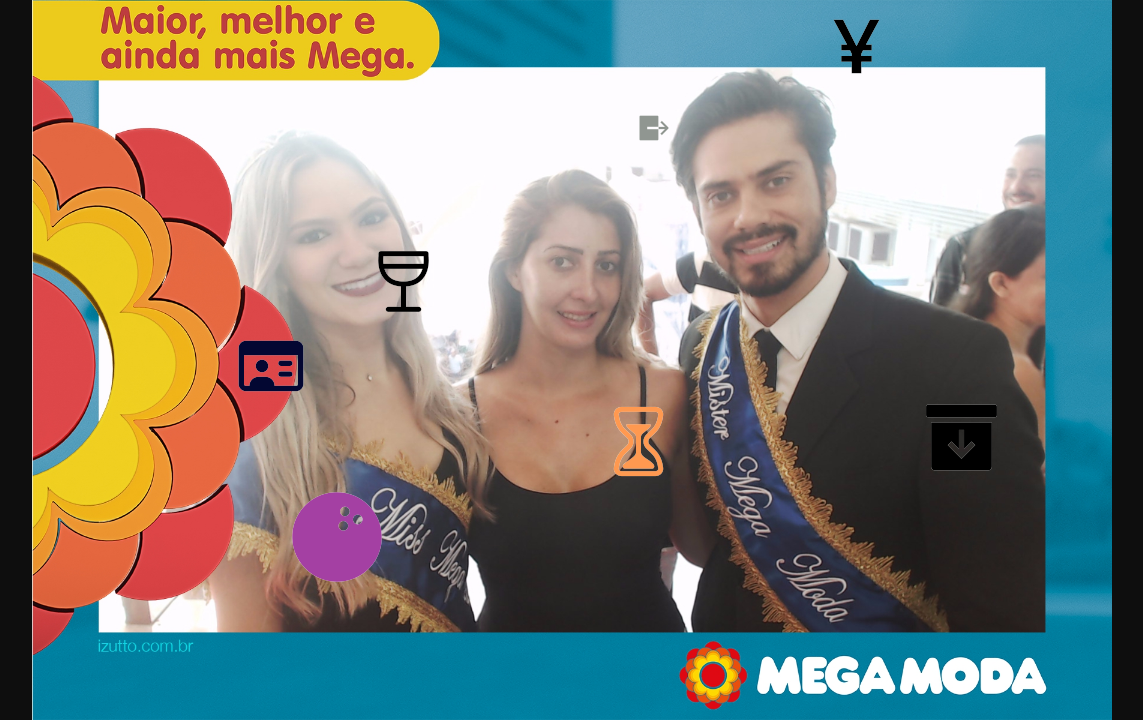  I want to click on view your profile or identification details, so click(271, 366).